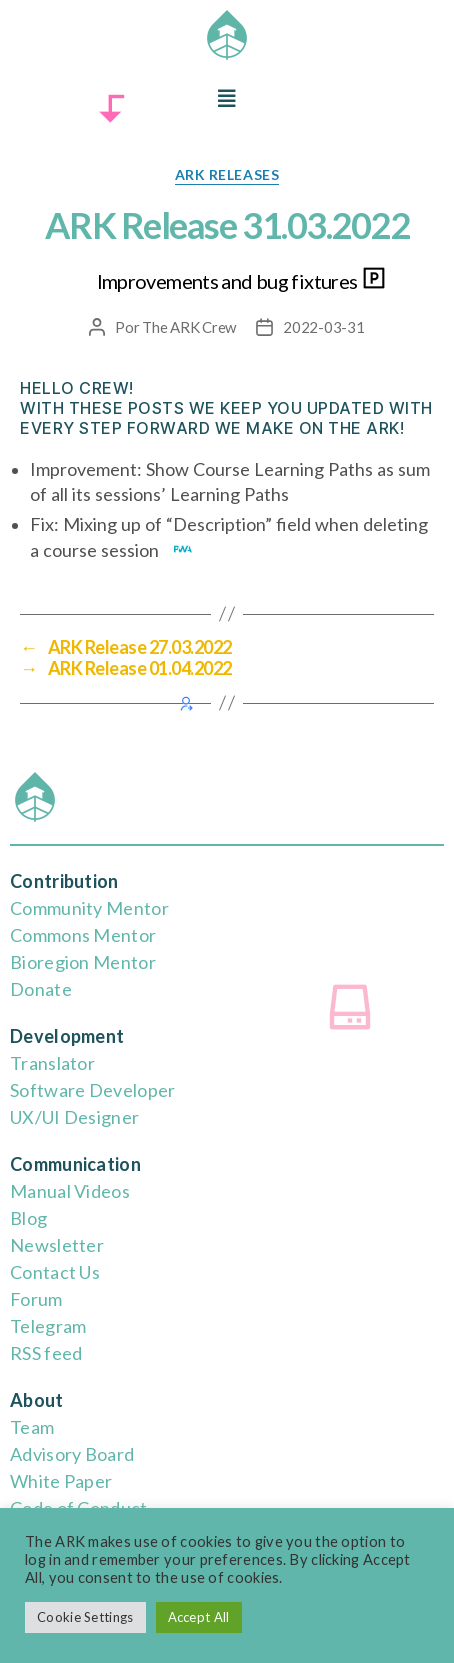 The height and width of the screenshot is (1663, 454). What do you see at coordinates (186, 704) in the screenshot?
I see `share a user profile with others` at bounding box center [186, 704].